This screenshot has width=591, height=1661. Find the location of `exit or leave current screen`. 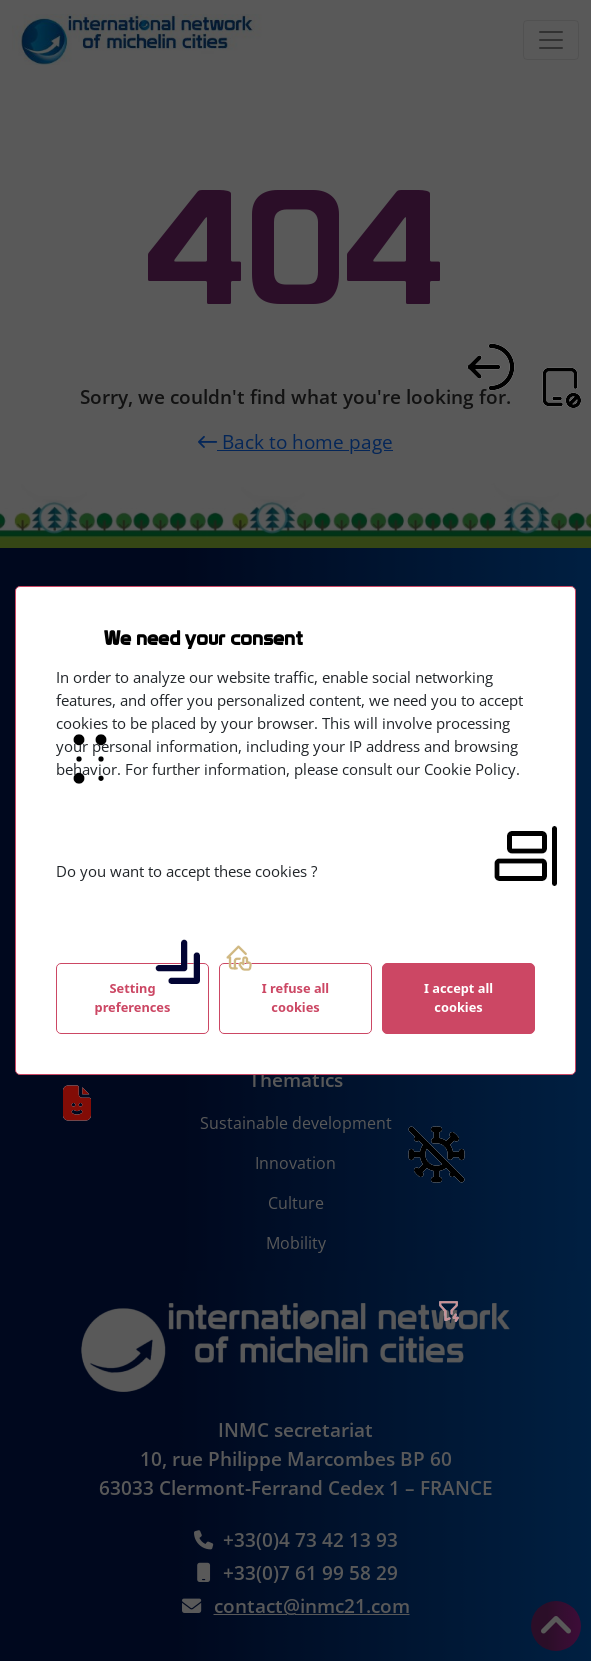

exit or leave current screen is located at coordinates (491, 367).